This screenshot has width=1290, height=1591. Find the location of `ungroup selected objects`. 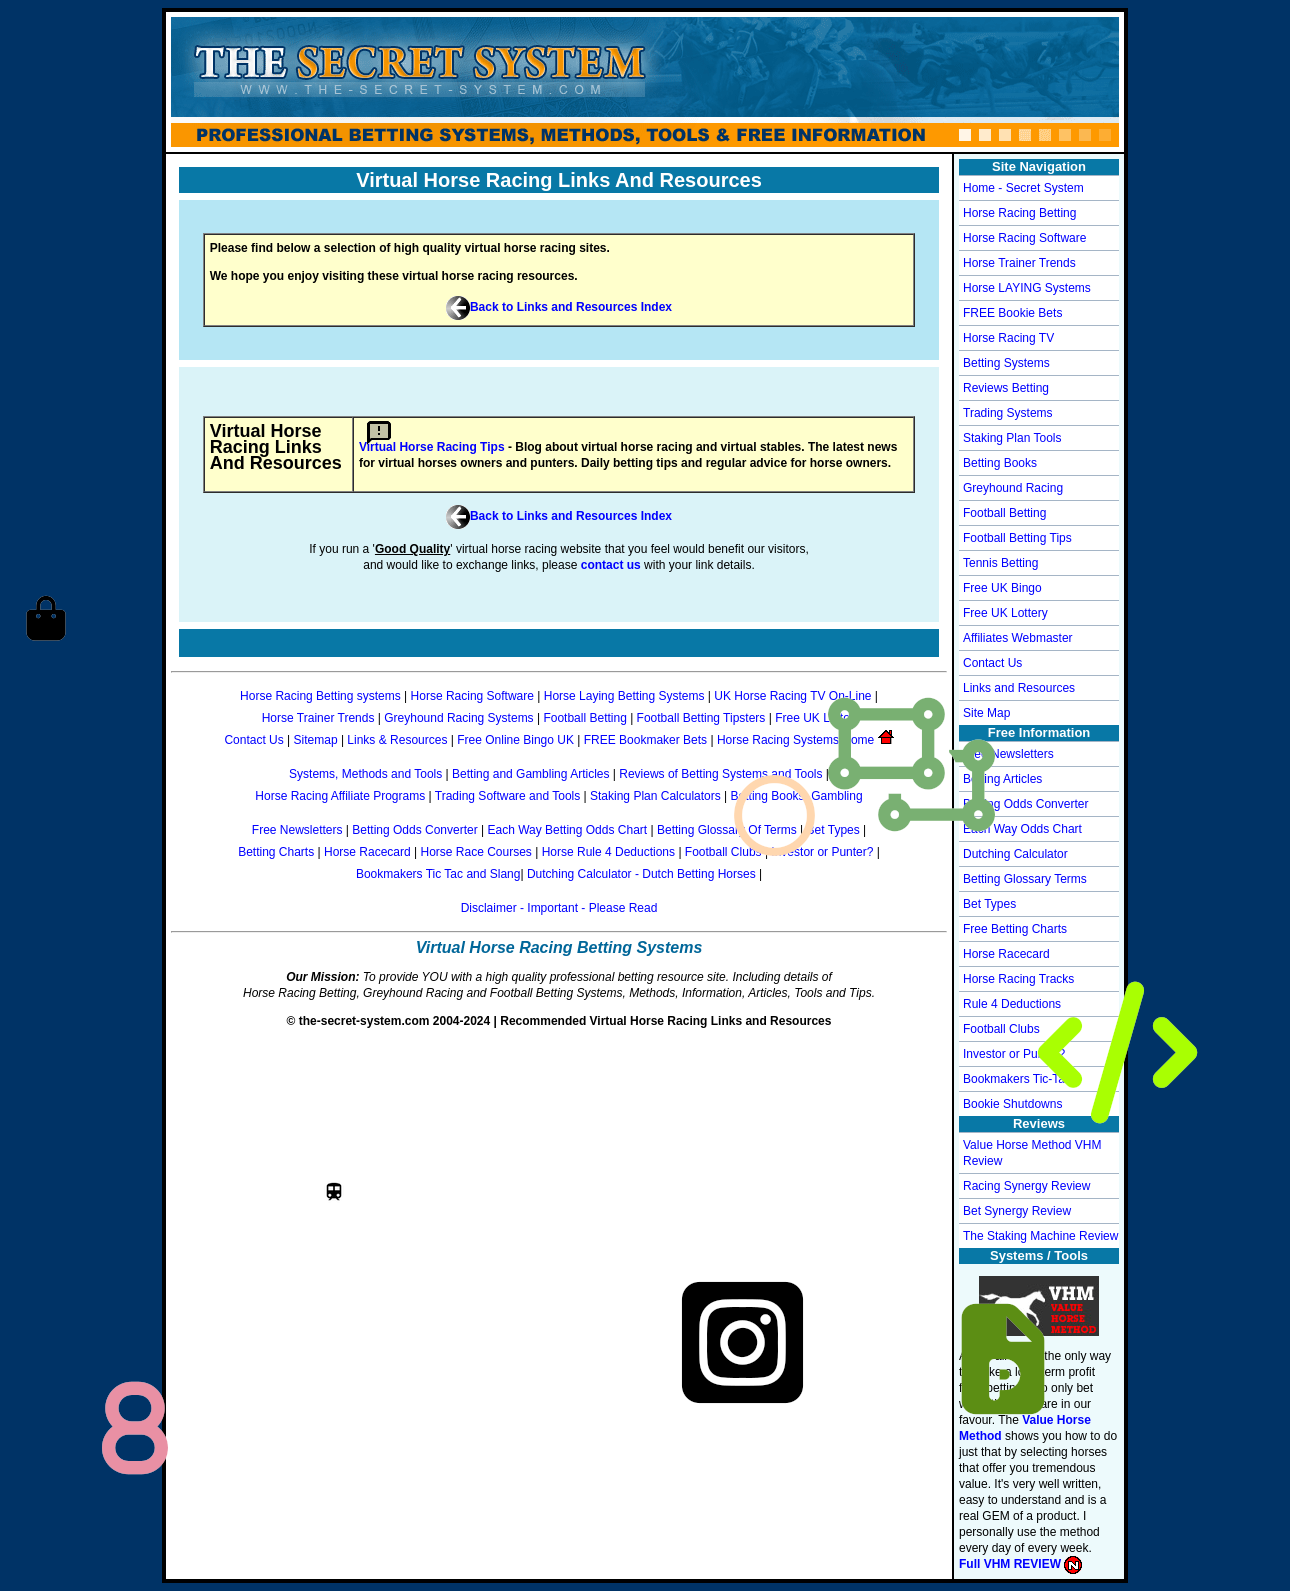

ungroup selected objects is located at coordinates (911, 764).